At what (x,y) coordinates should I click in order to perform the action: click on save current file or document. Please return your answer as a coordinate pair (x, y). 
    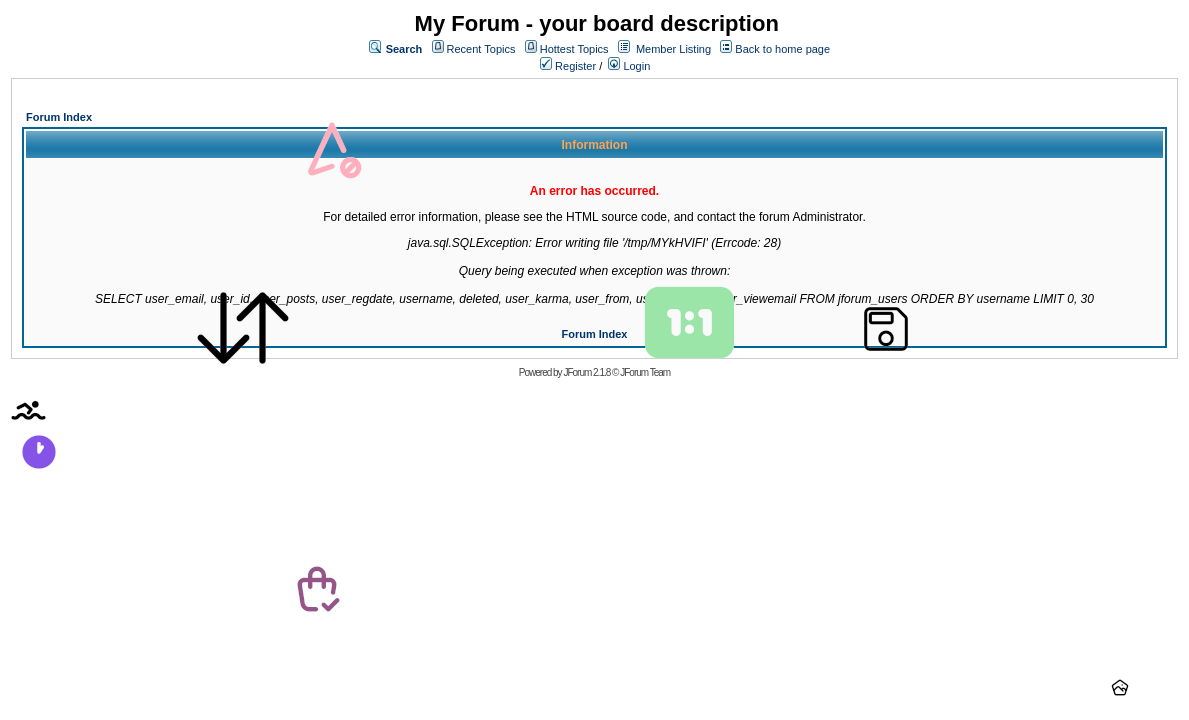
    Looking at the image, I should click on (886, 329).